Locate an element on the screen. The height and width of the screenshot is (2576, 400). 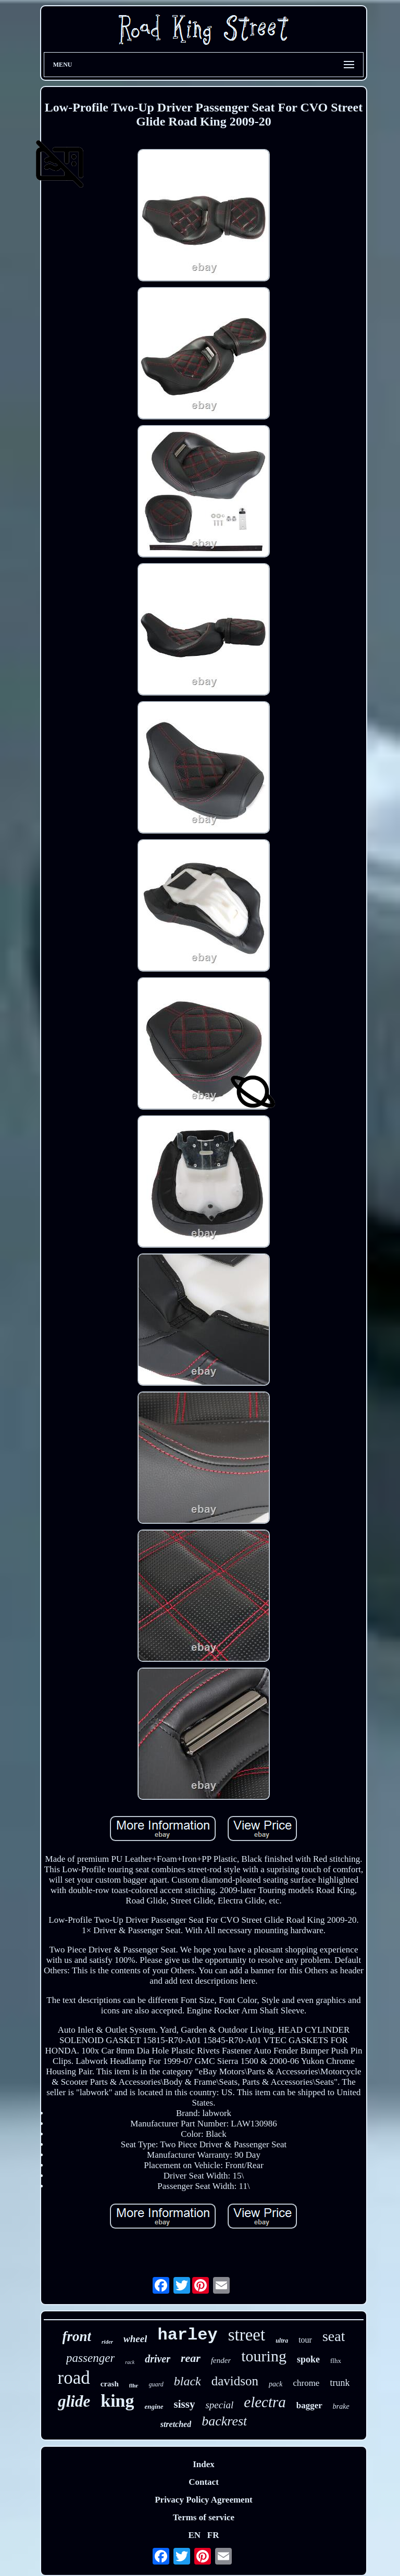
explore global or worldwide content is located at coordinates (253, 1091).